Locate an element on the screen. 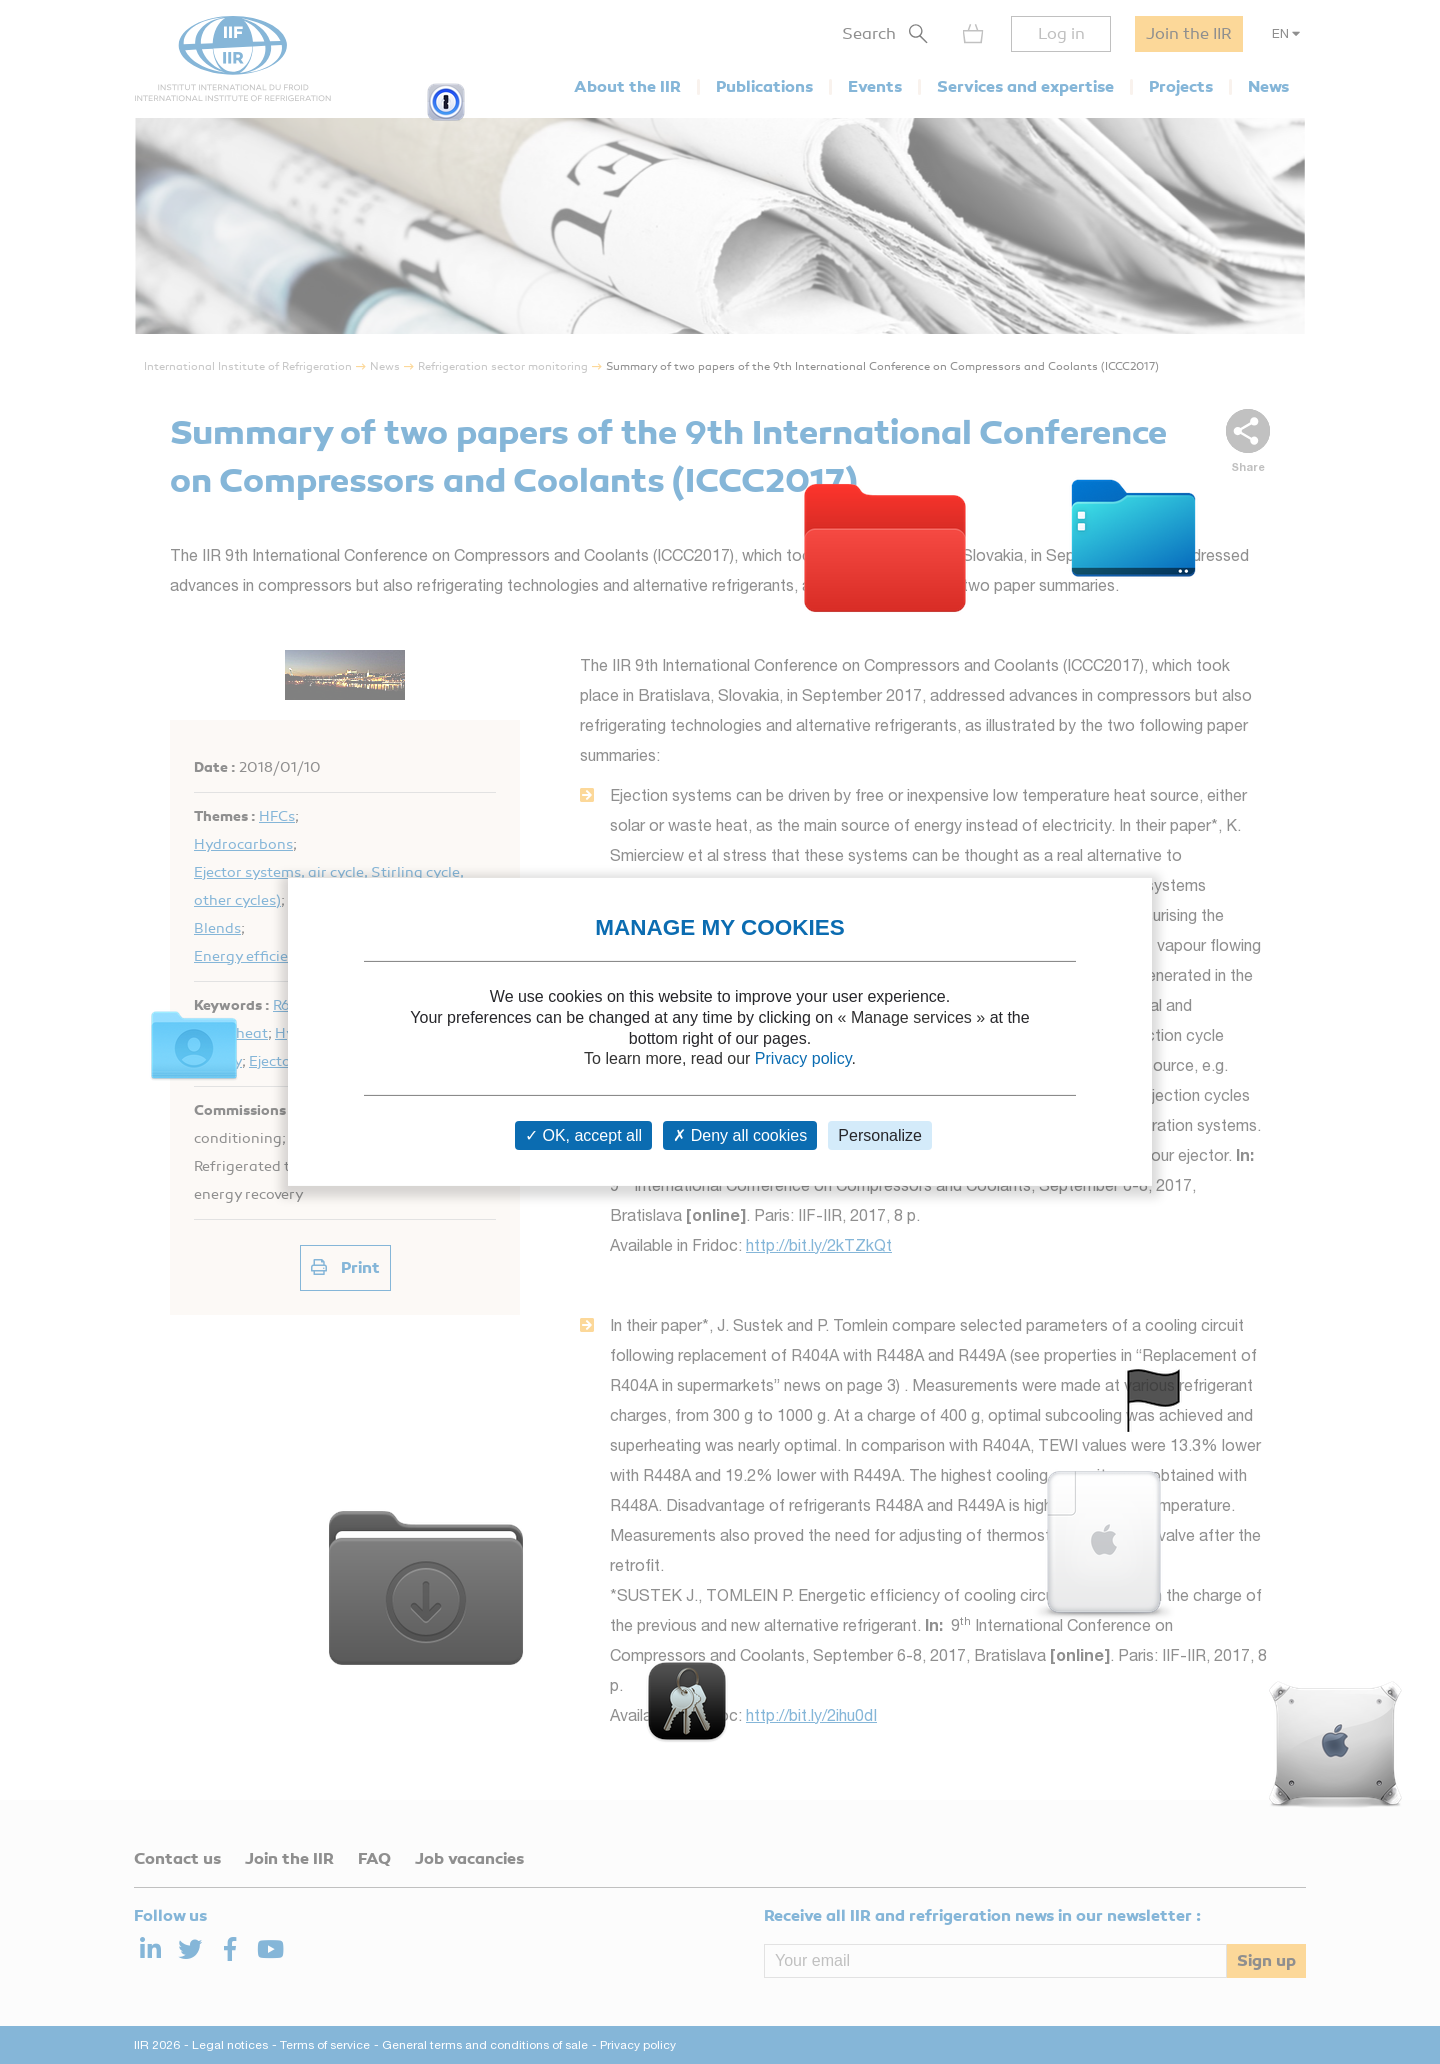 Image resolution: width=1440 pixels, height=2064 pixels. open the users folder is located at coordinates (194, 1045).